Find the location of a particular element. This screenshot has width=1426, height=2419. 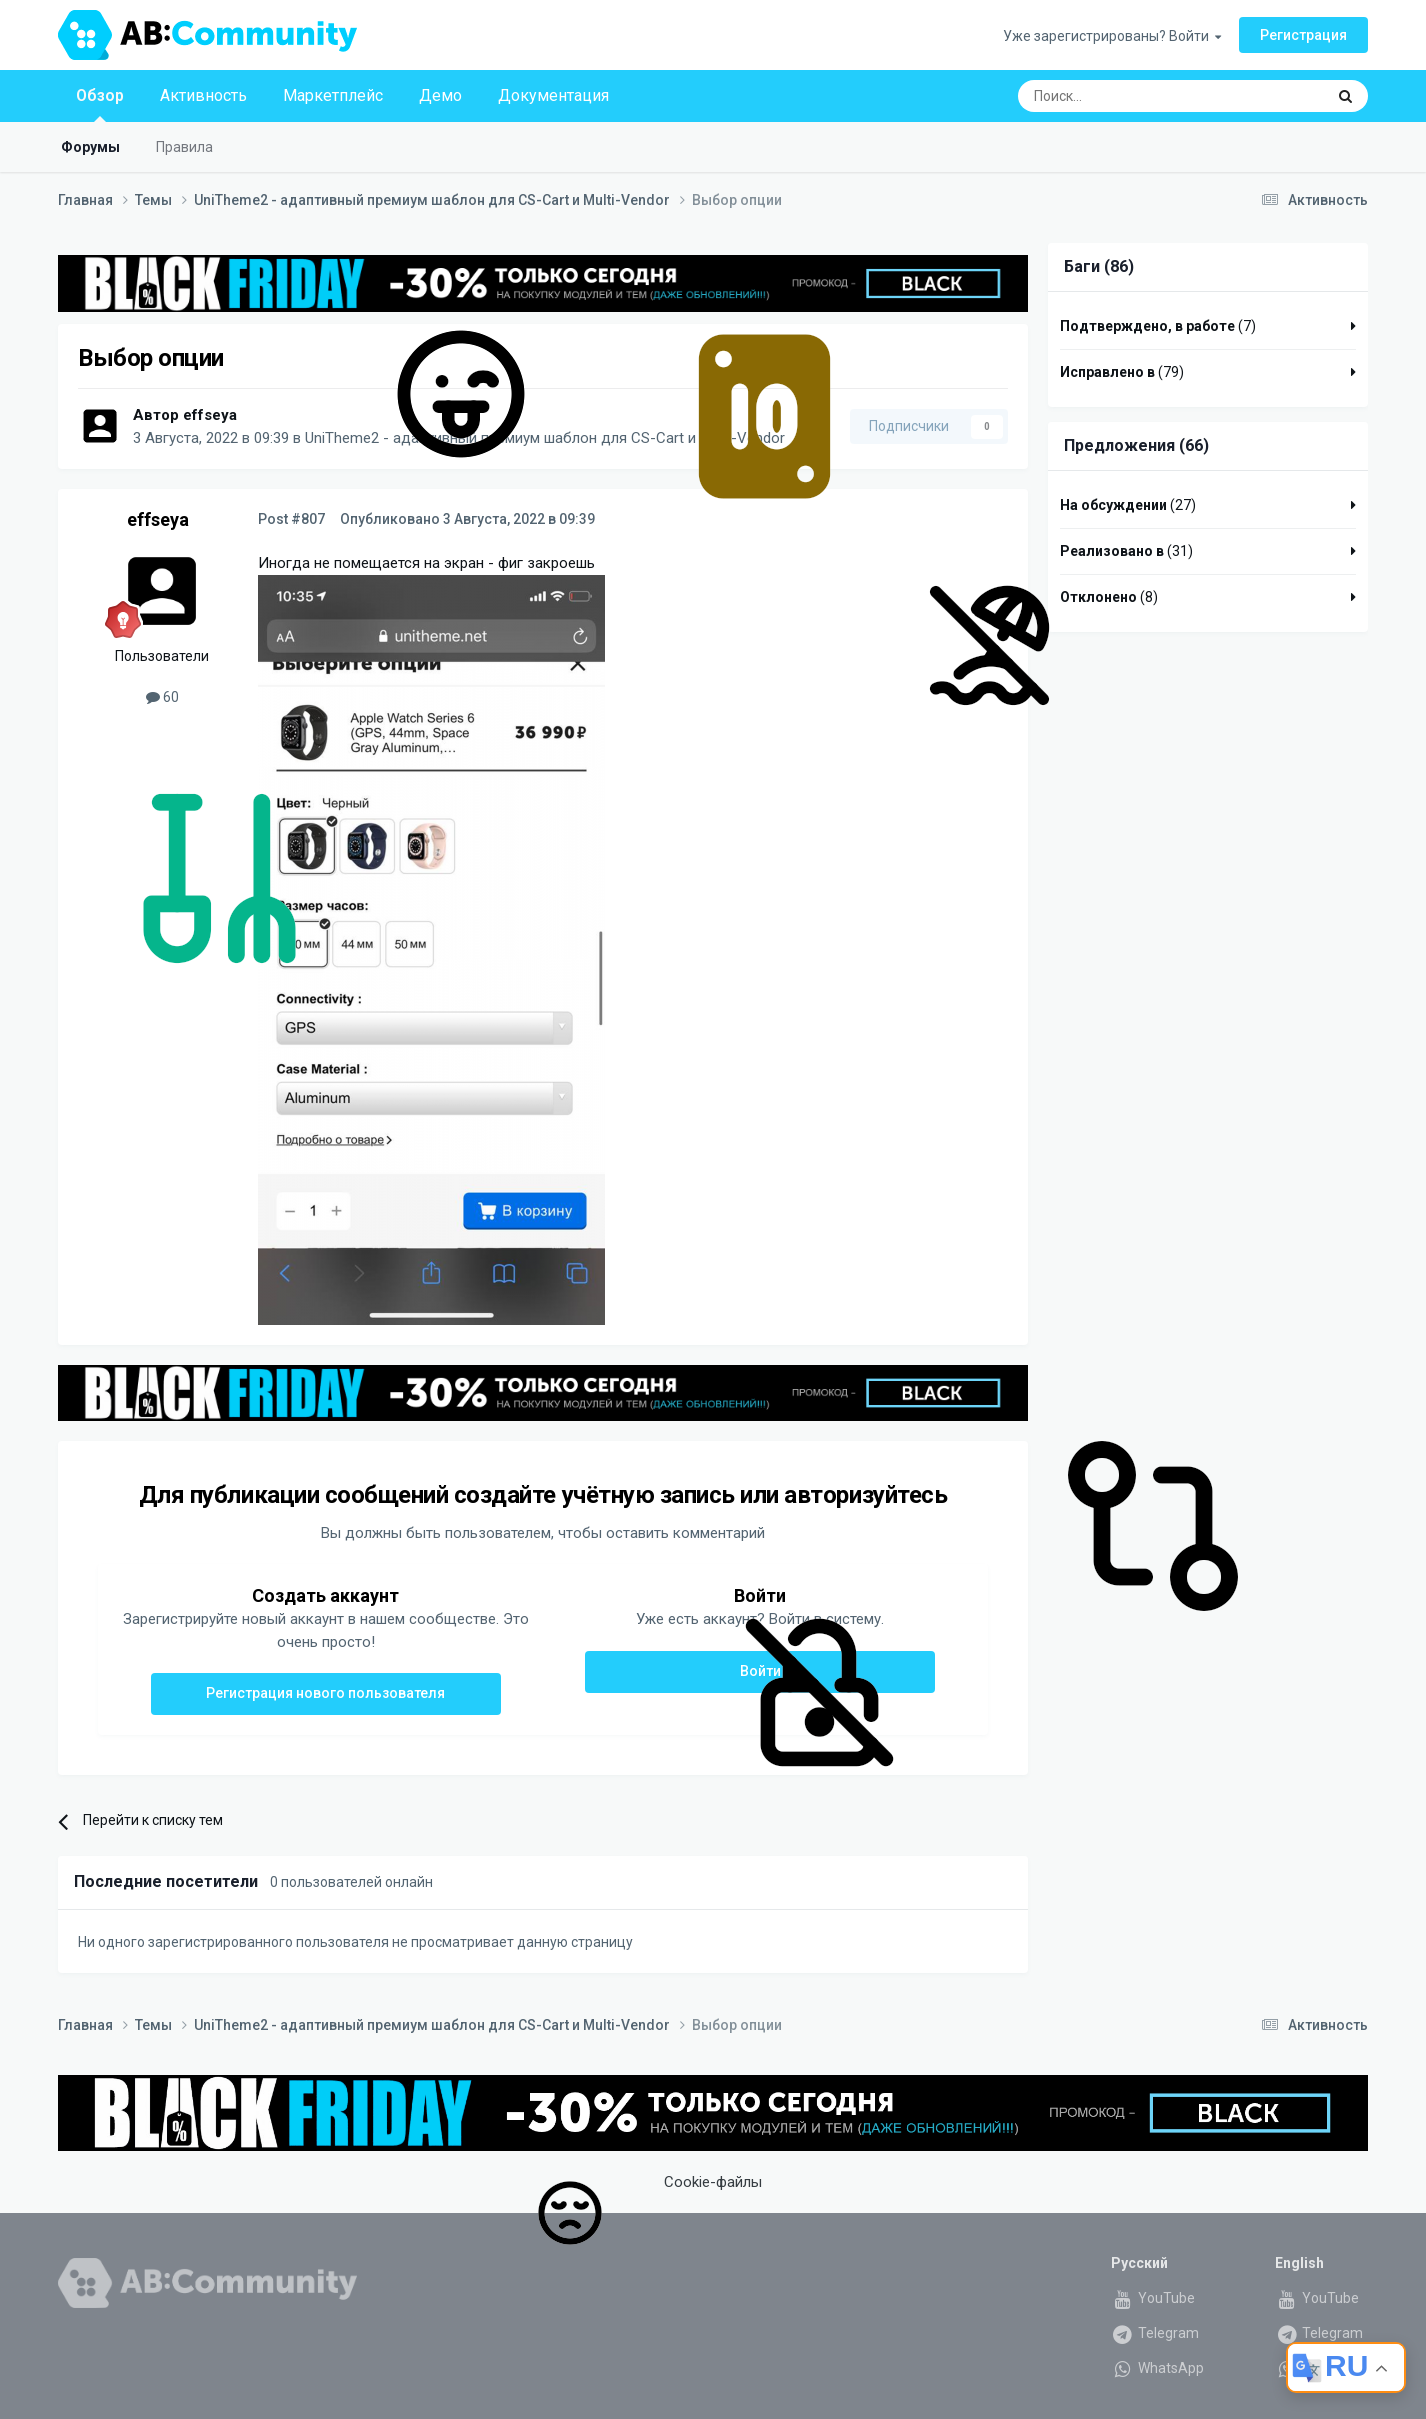

a 10 playing card in a card game is located at coordinates (764, 416).